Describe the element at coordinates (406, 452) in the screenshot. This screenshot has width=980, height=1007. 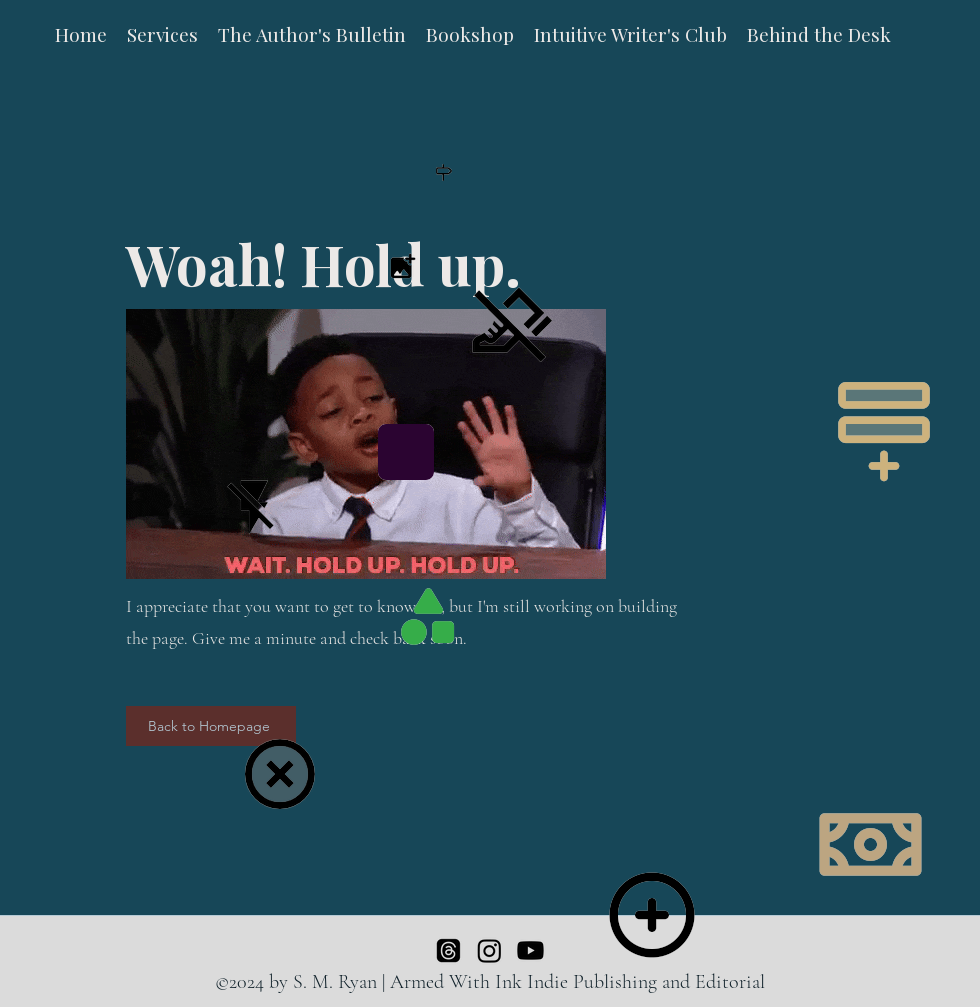
I see `stop media playback` at that location.